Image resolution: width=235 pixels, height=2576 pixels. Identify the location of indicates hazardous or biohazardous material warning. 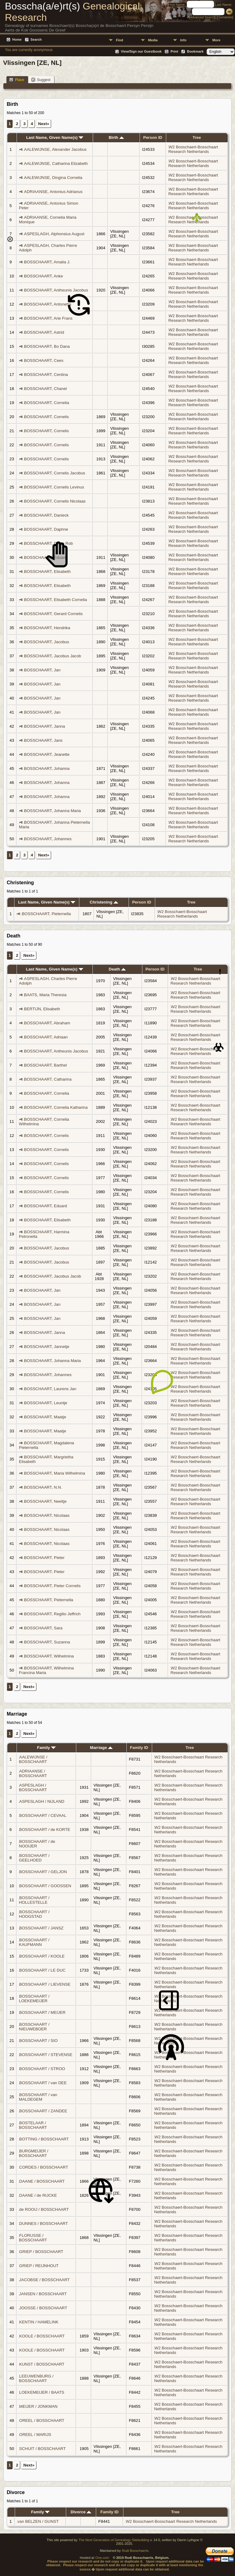
(218, 1048).